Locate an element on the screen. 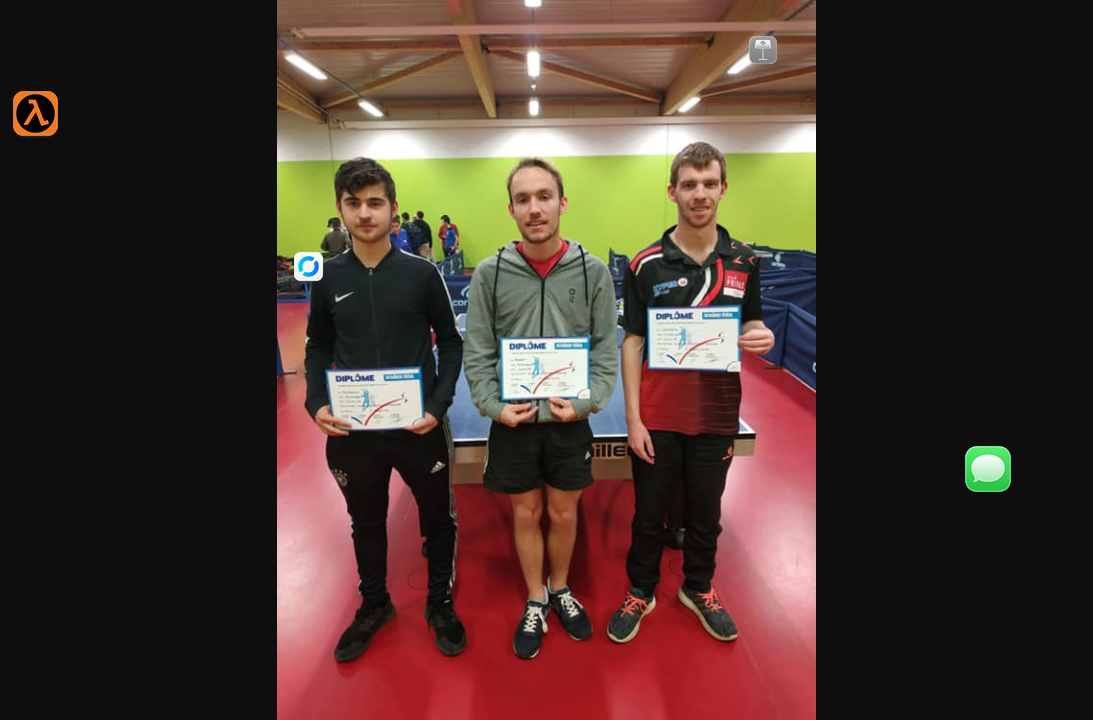 Image resolution: width=1093 pixels, height=720 pixels. open polari IRC chat application is located at coordinates (988, 469).